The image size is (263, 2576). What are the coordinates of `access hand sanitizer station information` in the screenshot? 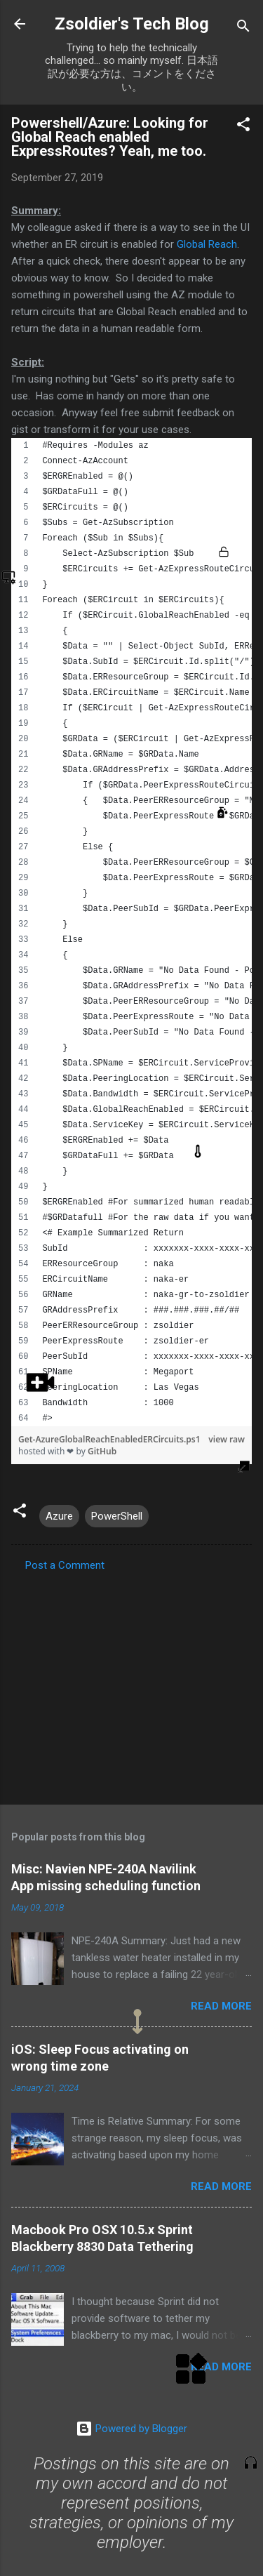 It's located at (222, 812).